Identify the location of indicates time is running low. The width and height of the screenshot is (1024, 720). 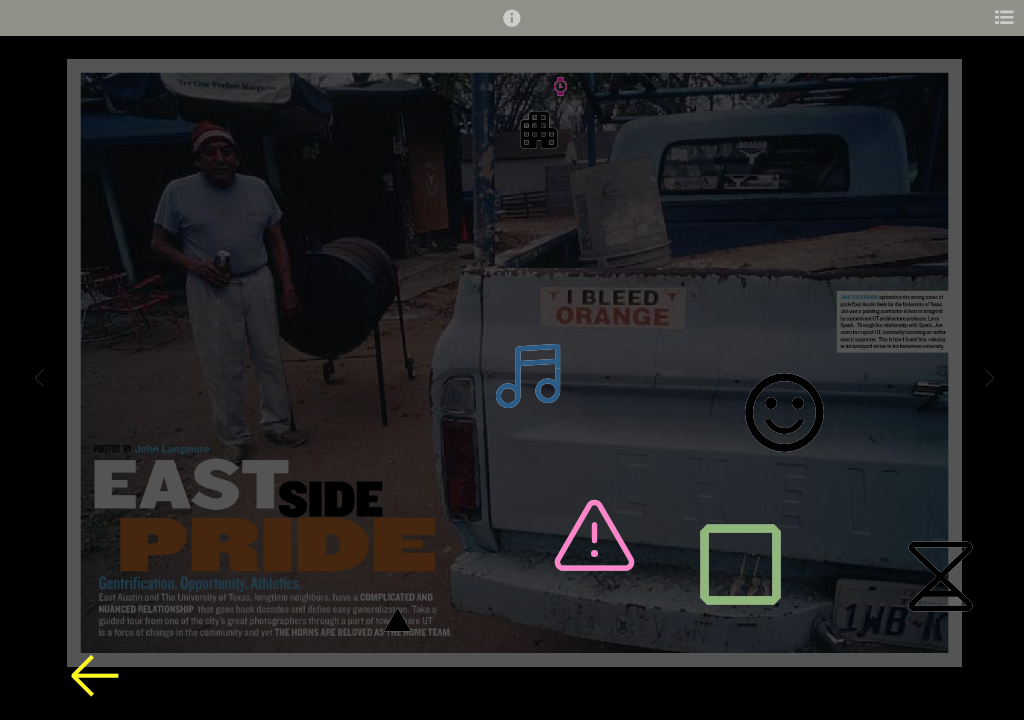
(940, 576).